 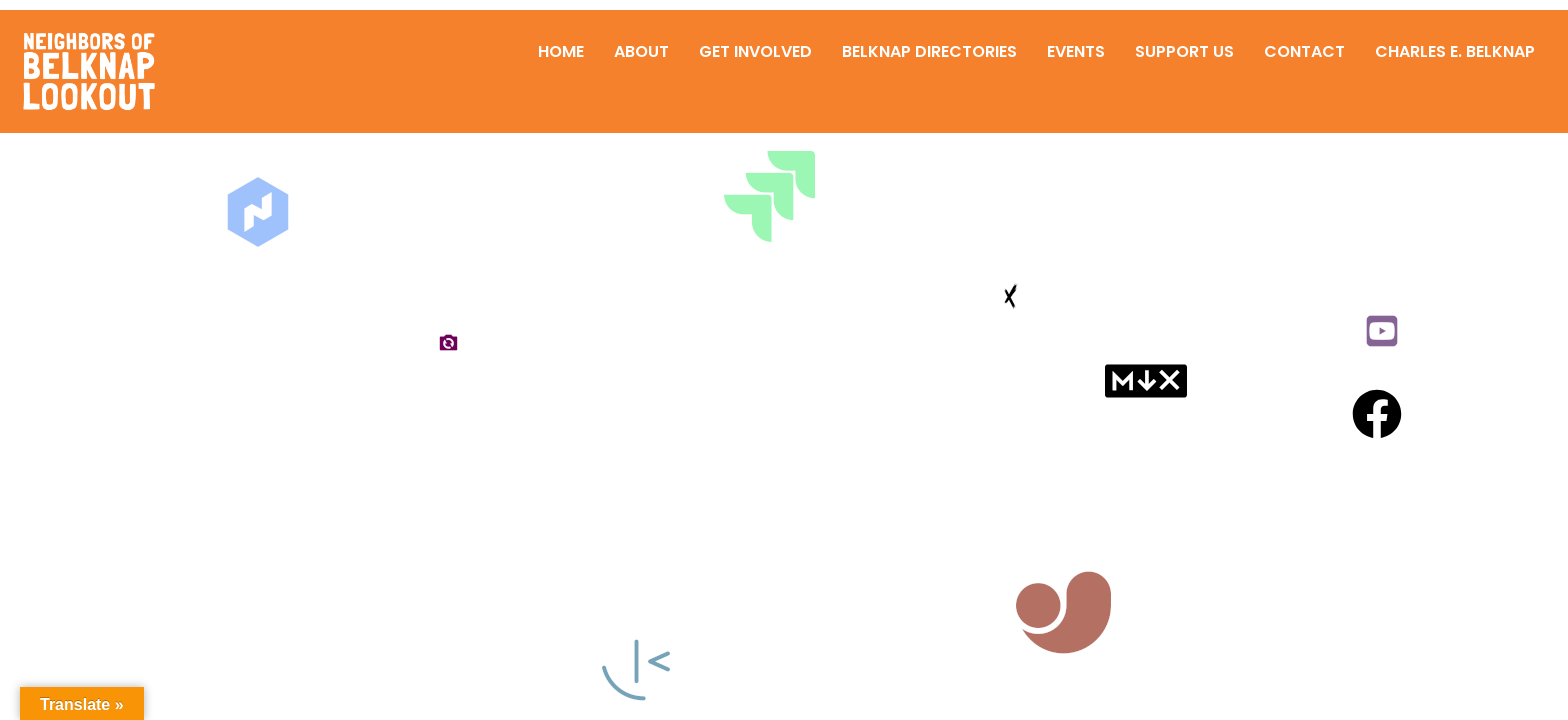 What do you see at coordinates (769, 196) in the screenshot?
I see `open Jira project management` at bounding box center [769, 196].